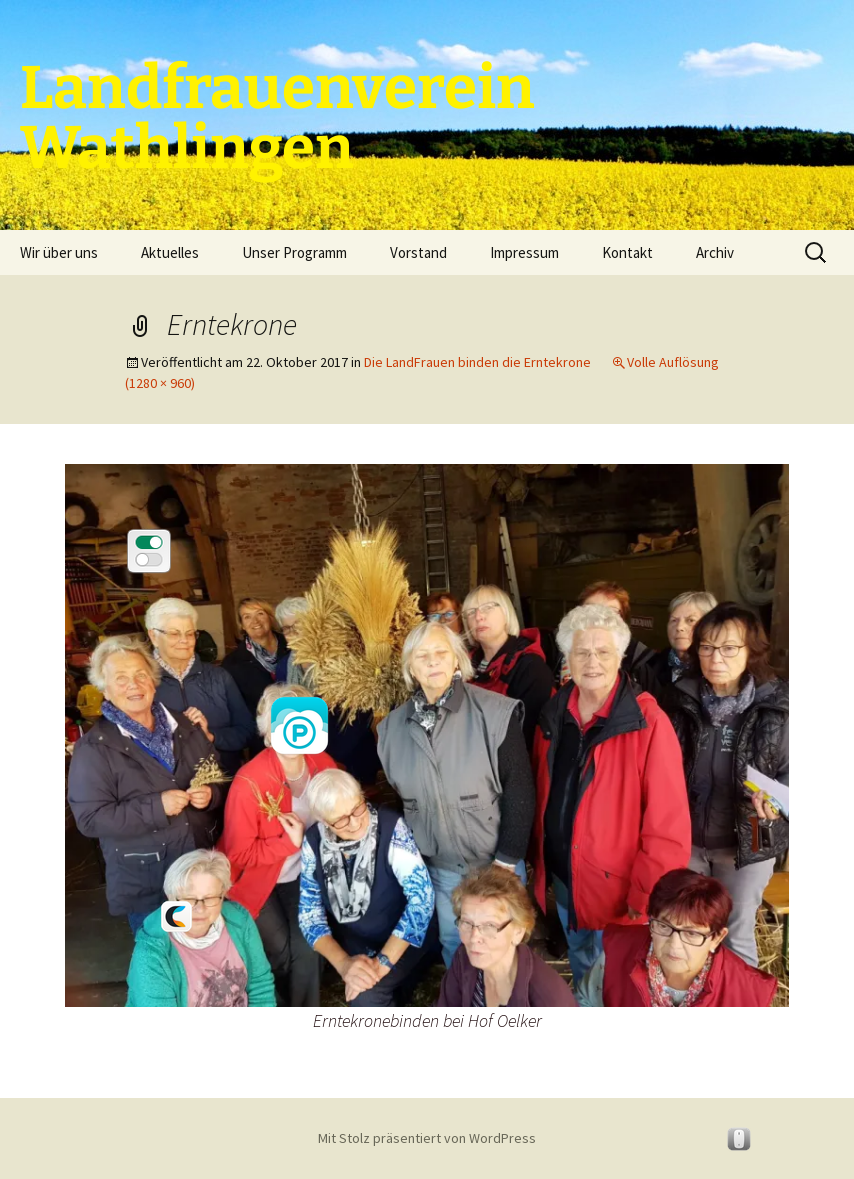 This screenshot has height=1179, width=854. I want to click on open pCloud cloud storage app, so click(299, 725).